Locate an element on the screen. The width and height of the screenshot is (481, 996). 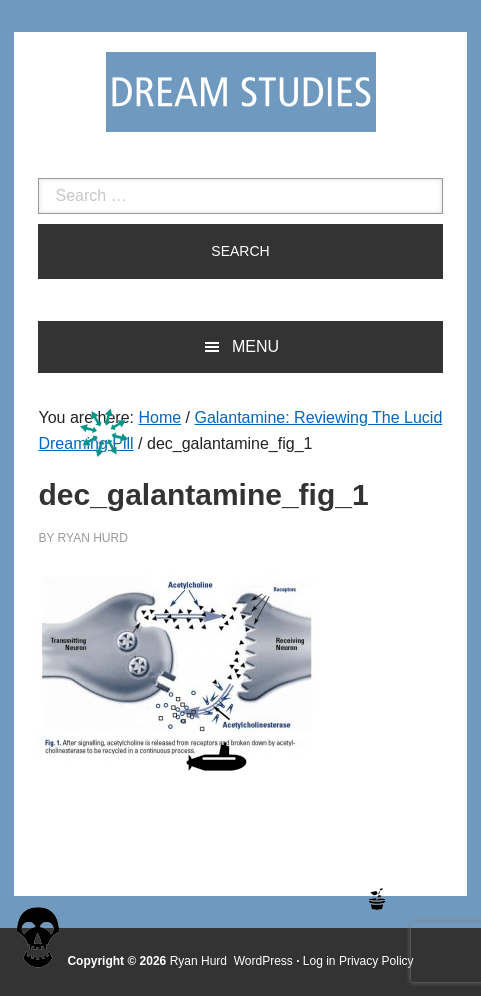
navigate to submarine or underwater vessel section is located at coordinates (216, 756).